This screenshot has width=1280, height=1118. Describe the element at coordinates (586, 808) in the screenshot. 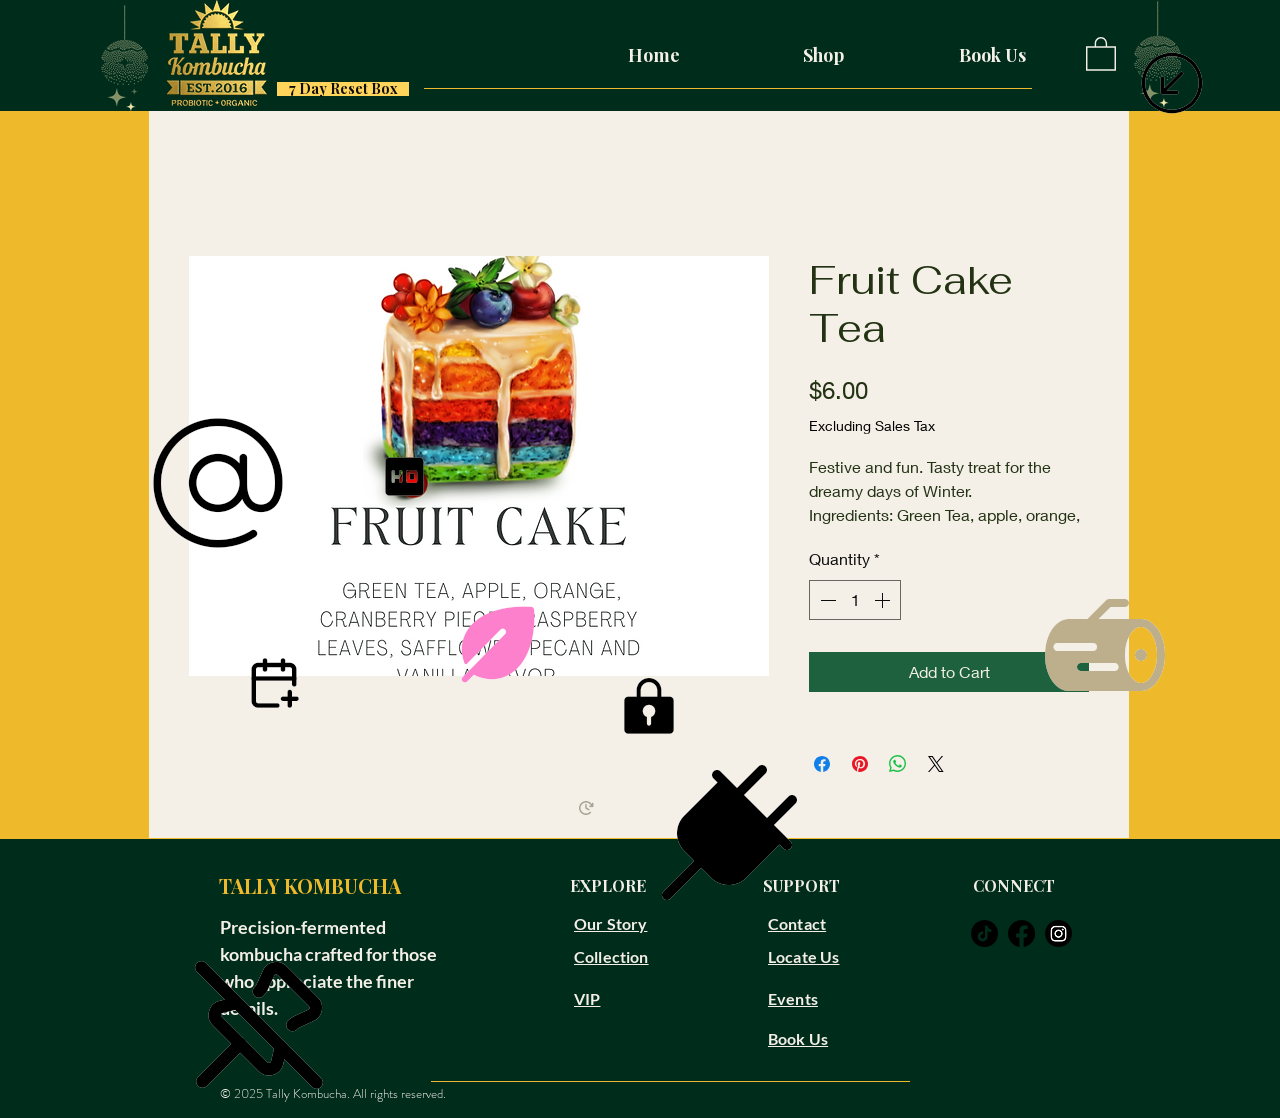

I see `restore to a previous version` at that location.